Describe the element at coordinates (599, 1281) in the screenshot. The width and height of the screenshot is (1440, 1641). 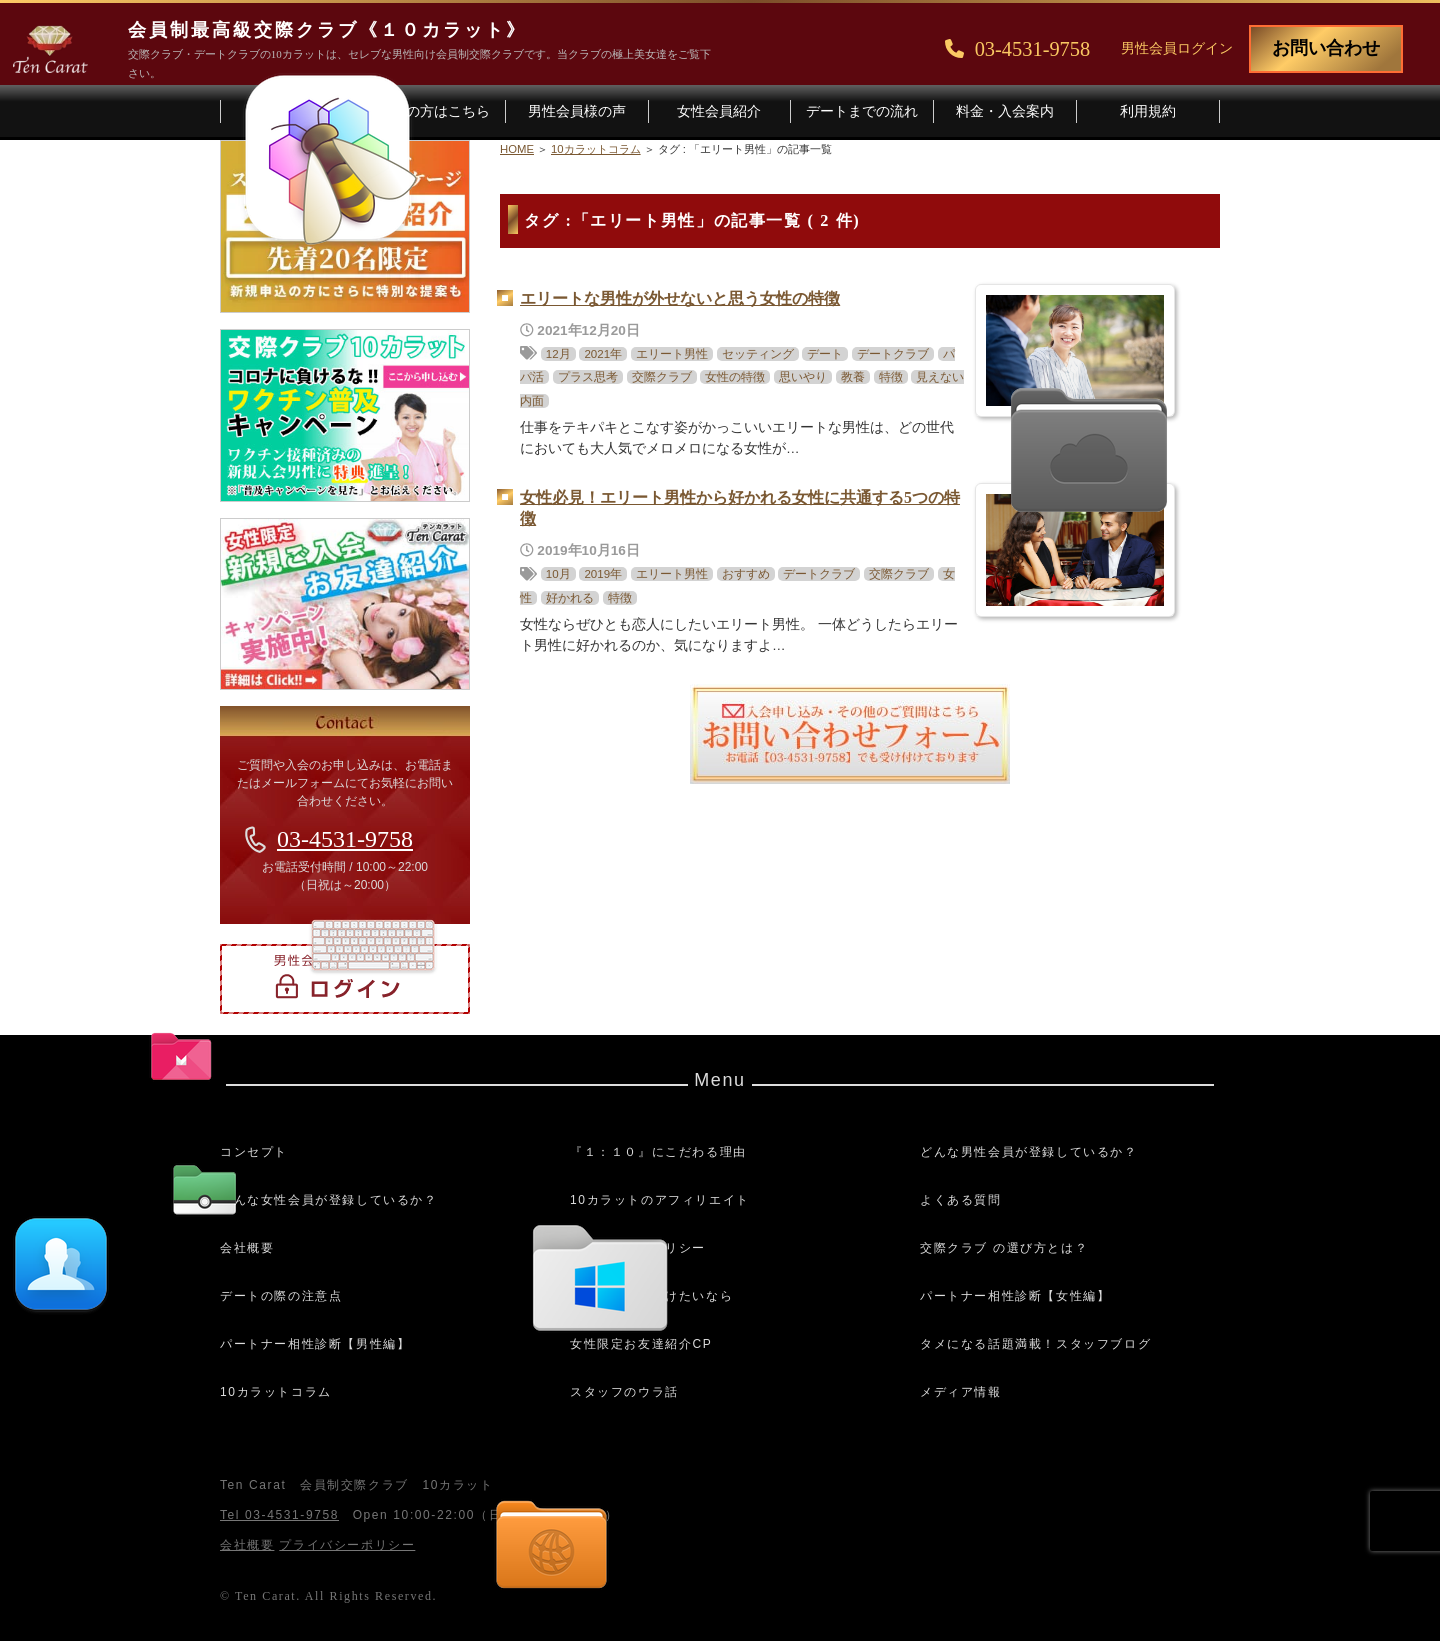
I see `open windows system files folder` at that location.